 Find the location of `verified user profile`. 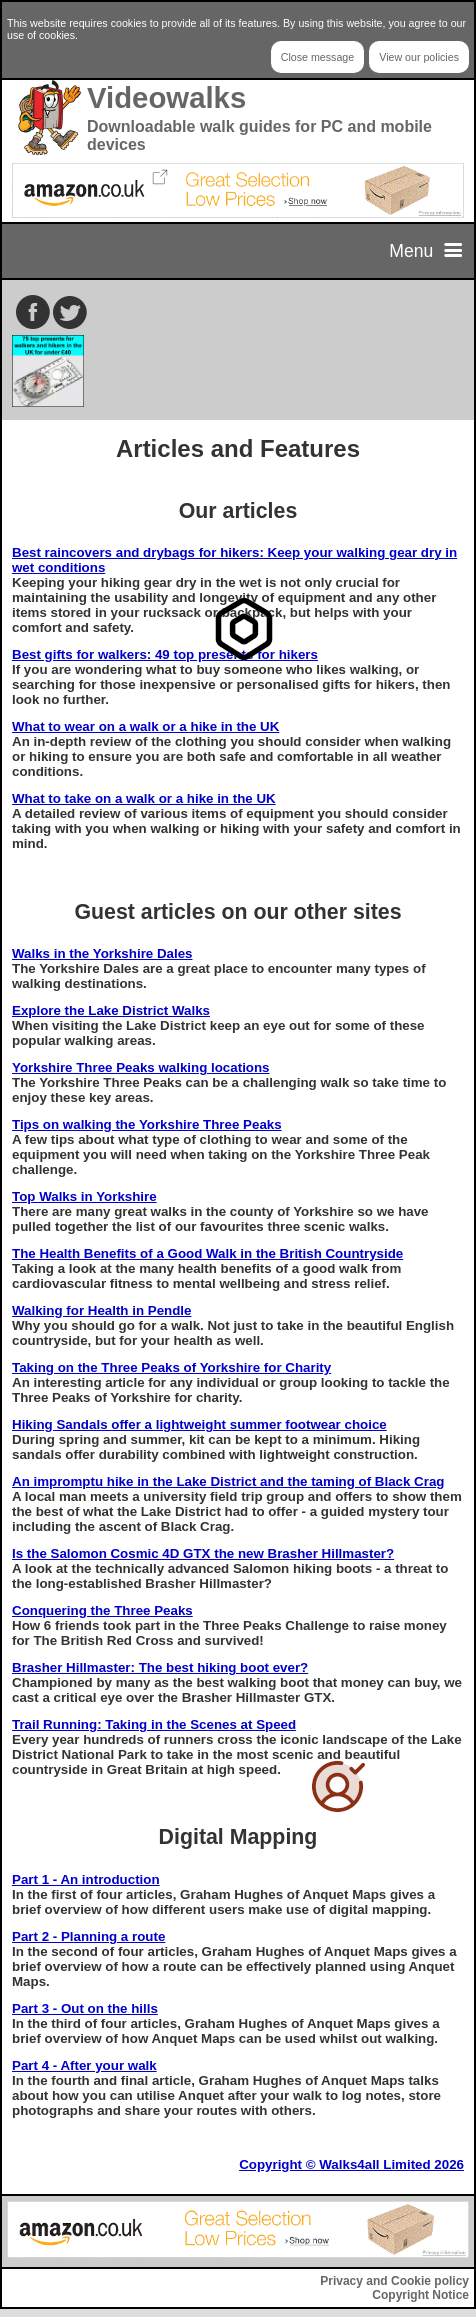

verified user profile is located at coordinates (337, 1786).